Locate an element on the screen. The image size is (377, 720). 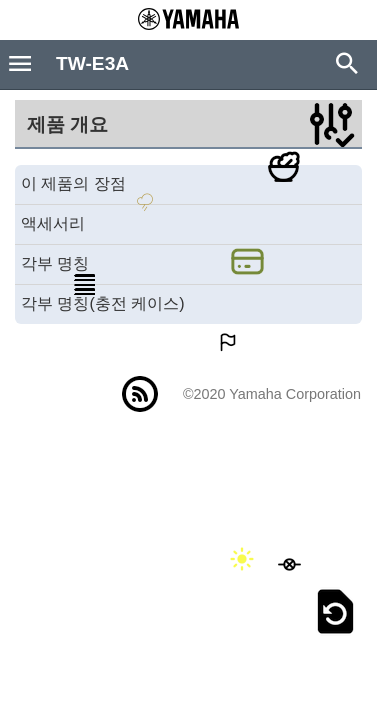
flag or bookmark an item for later is located at coordinates (228, 342).